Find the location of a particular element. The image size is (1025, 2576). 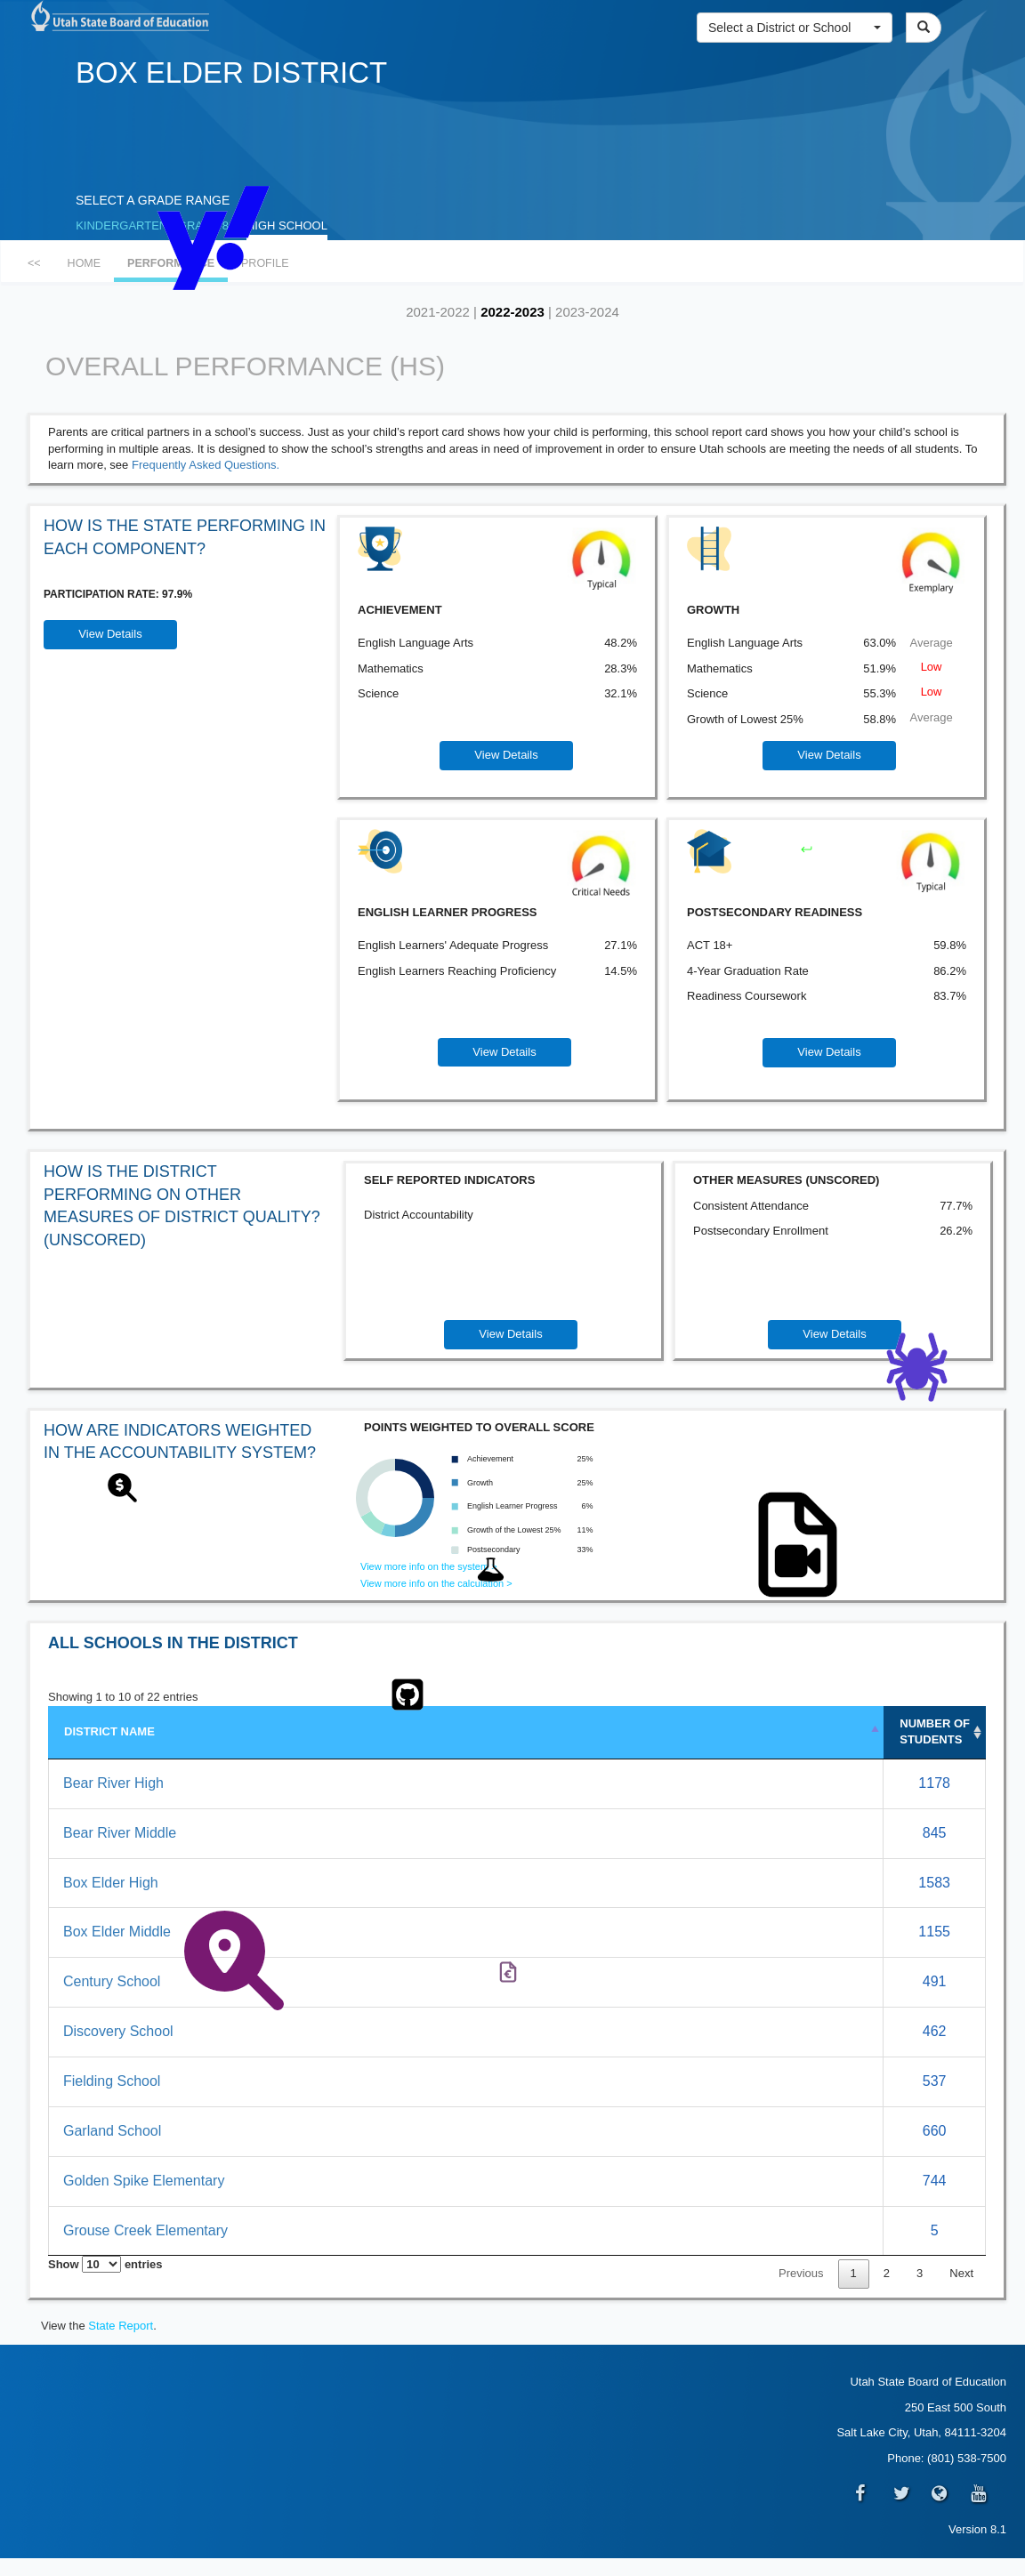

open yahoo app or website is located at coordinates (213, 237).